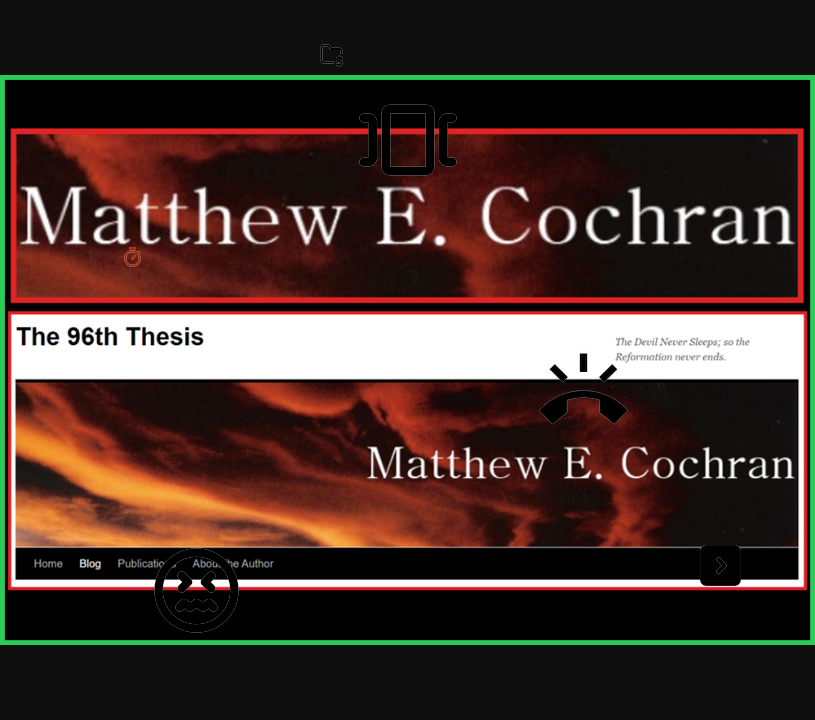 This screenshot has height=720, width=815. Describe the element at coordinates (132, 257) in the screenshot. I see `start or stop a timer` at that location.